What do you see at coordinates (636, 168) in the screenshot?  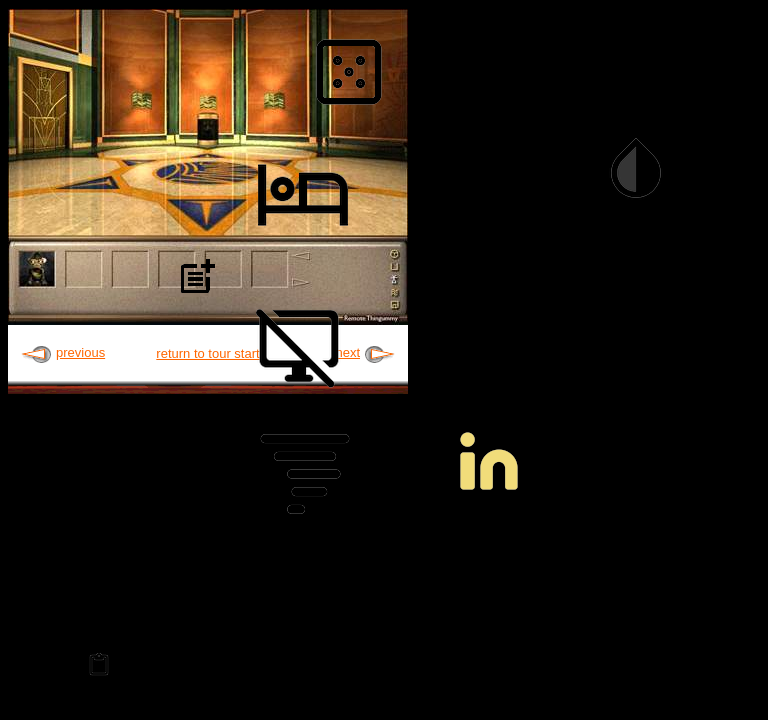 I see `toggle color inversion or dark mode` at bounding box center [636, 168].